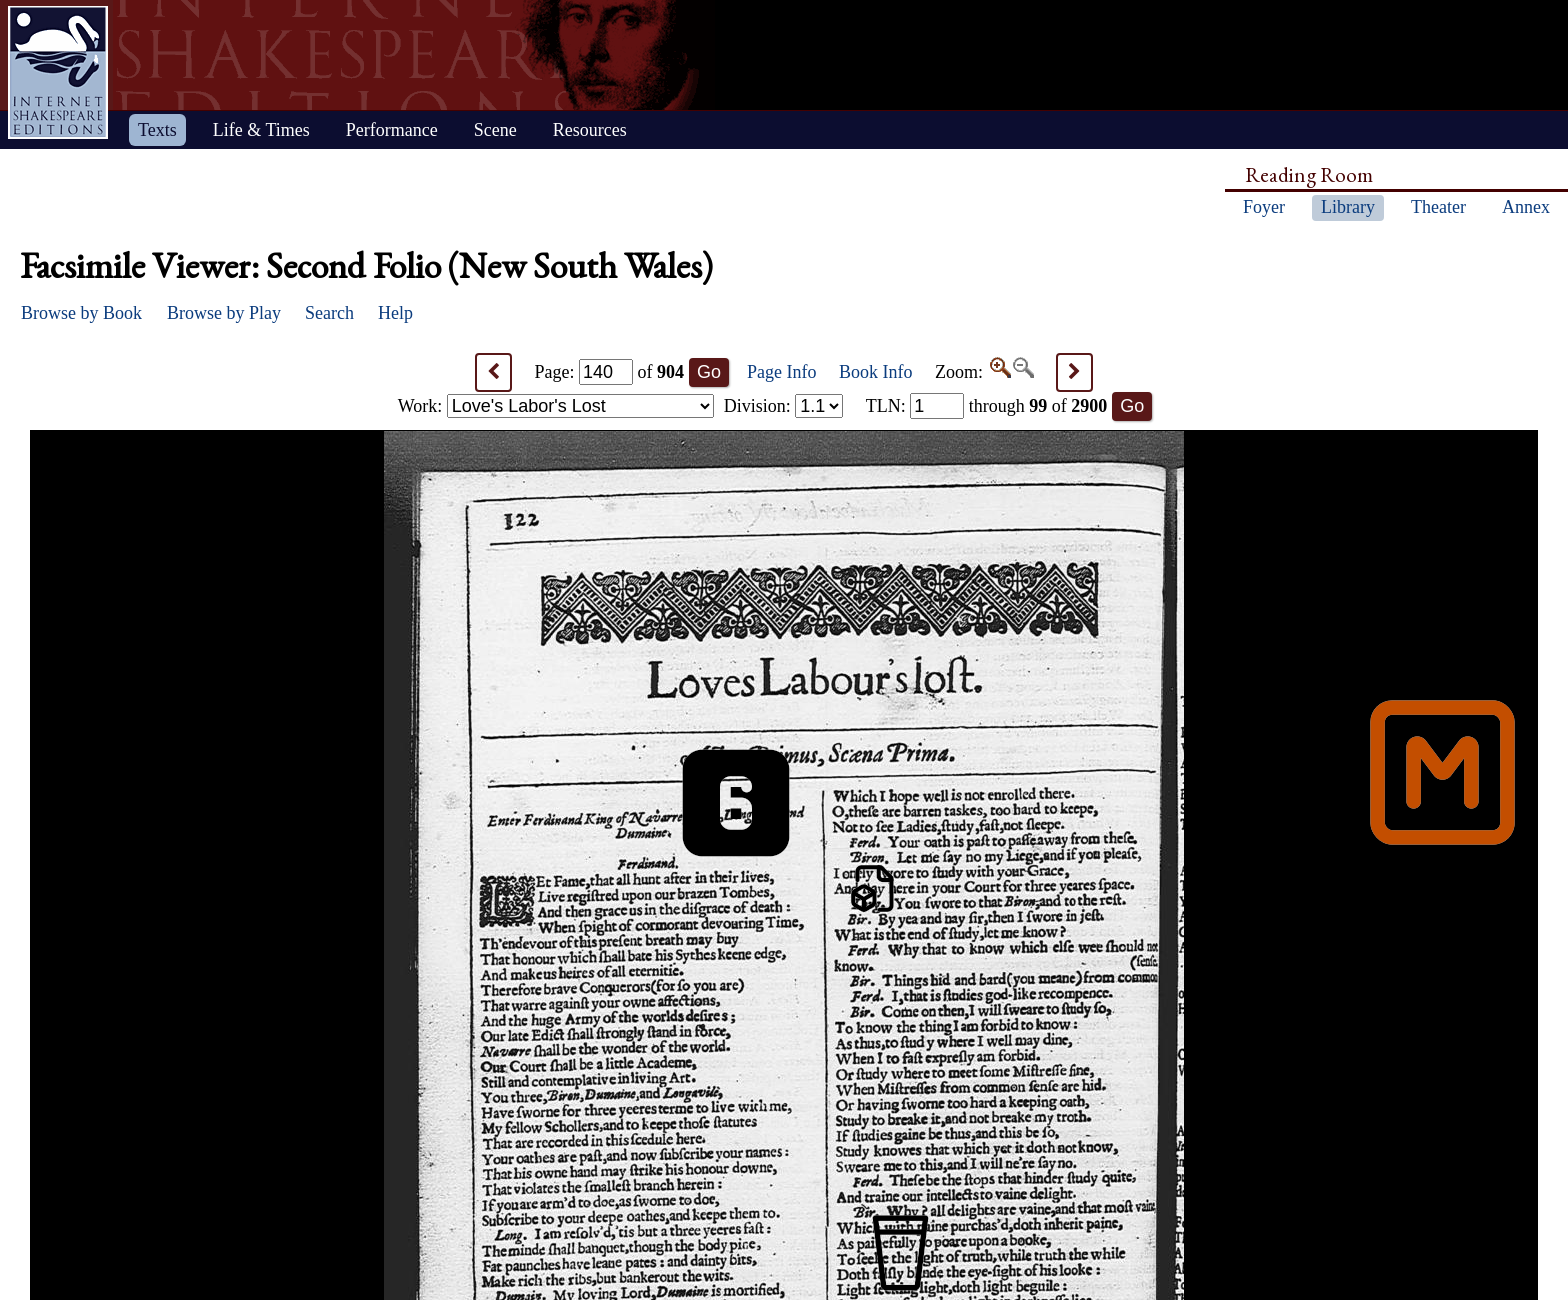 The width and height of the screenshot is (1568, 1300). Describe the element at coordinates (874, 888) in the screenshot. I see `view 3d model file` at that location.